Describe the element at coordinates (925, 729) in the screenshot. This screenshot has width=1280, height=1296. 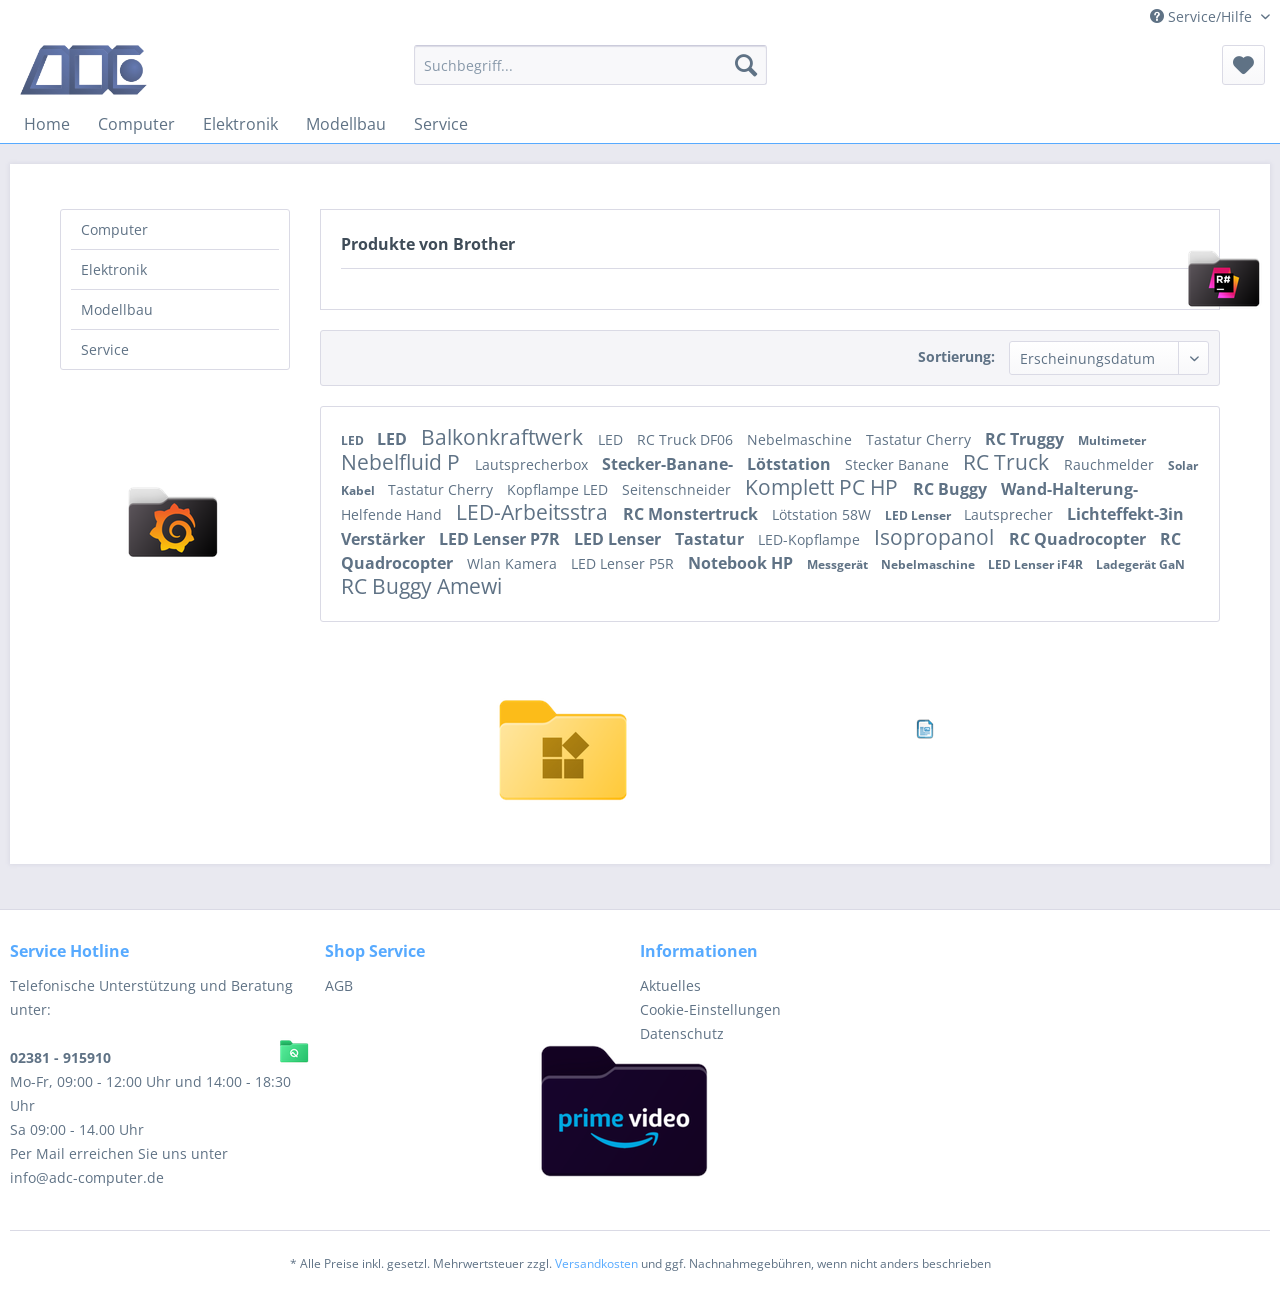
I see `open a text document template file` at that location.